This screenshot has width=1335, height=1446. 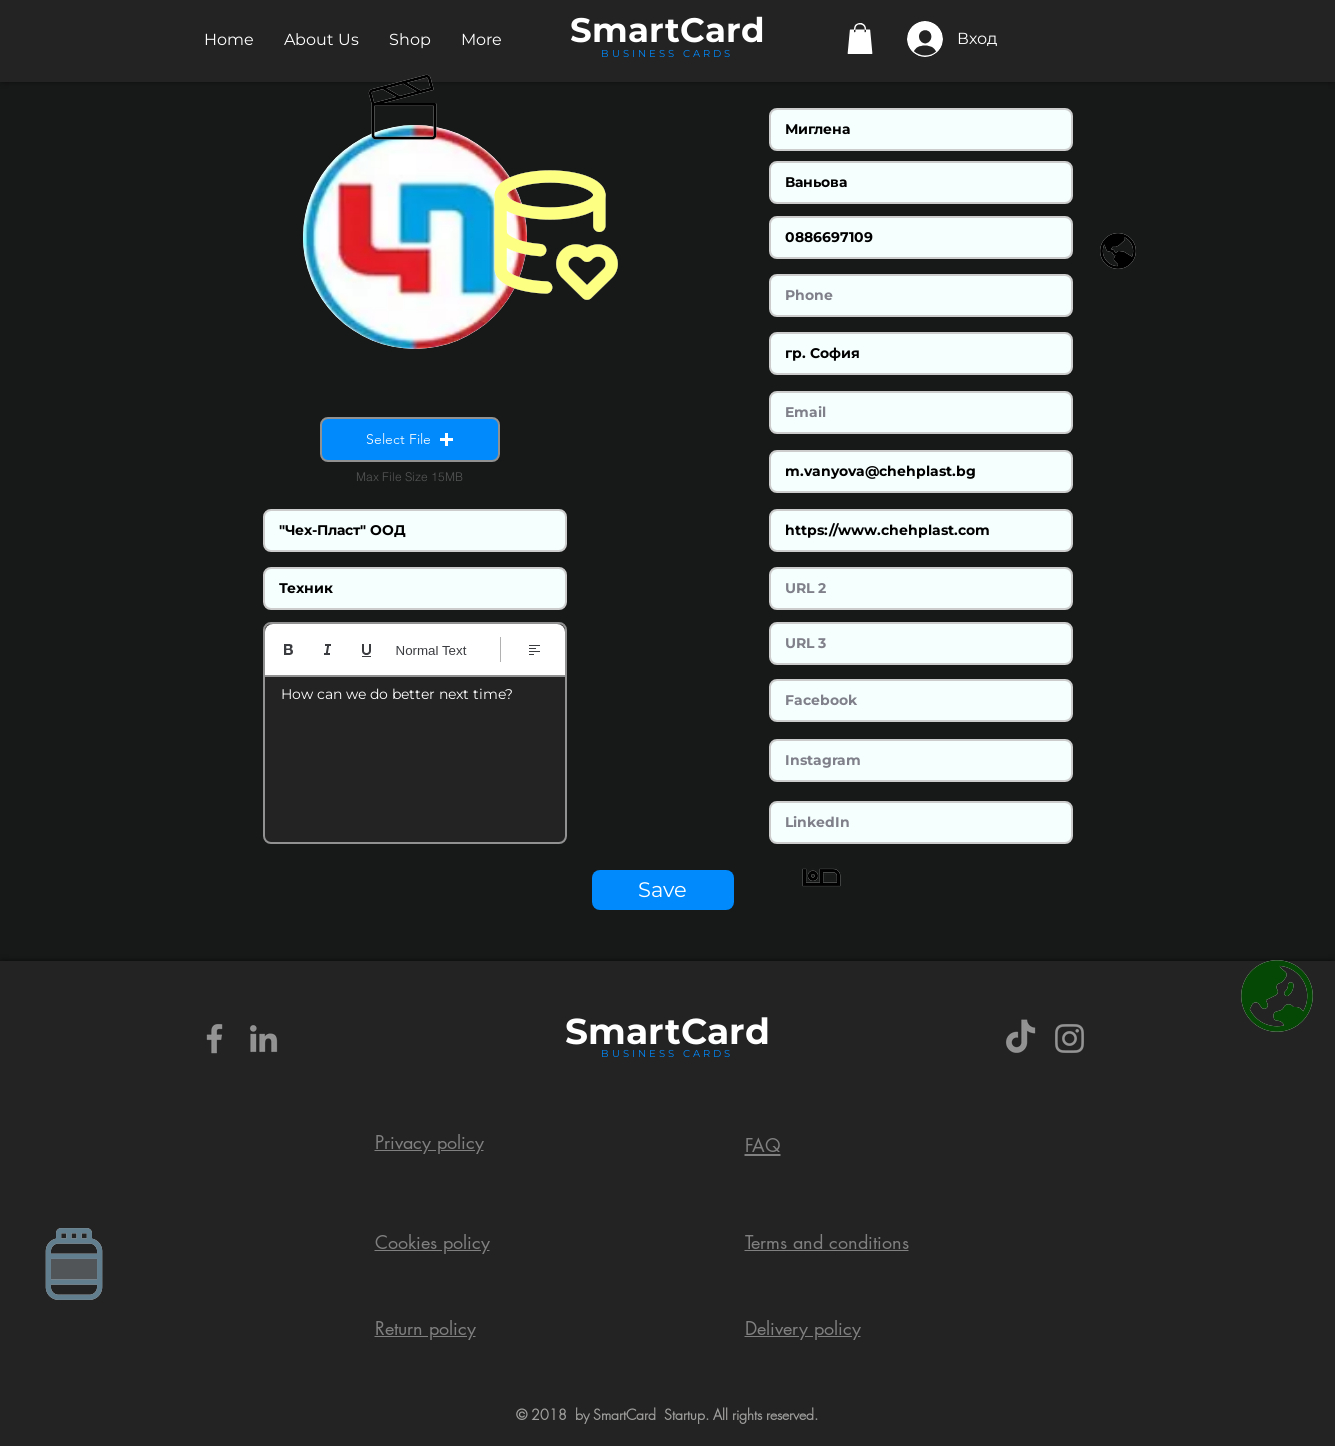 What do you see at coordinates (1277, 996) in the screenshot?
I see `view asia-australia region settings` at bounding box center [1277, 996].